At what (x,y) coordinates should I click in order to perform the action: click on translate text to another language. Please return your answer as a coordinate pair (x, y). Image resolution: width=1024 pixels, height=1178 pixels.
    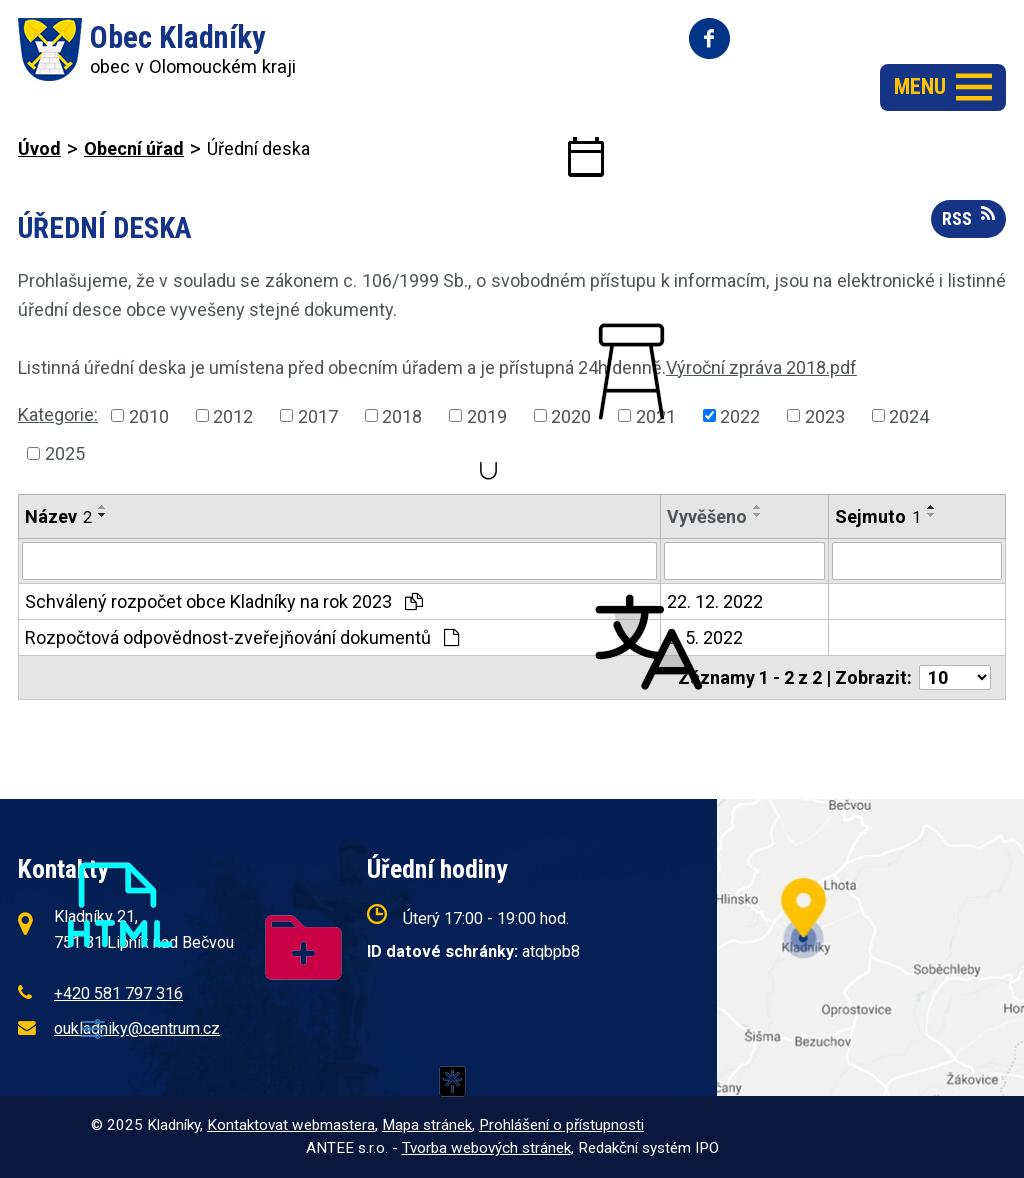
    Looking at the image, I should click on (645, 644).